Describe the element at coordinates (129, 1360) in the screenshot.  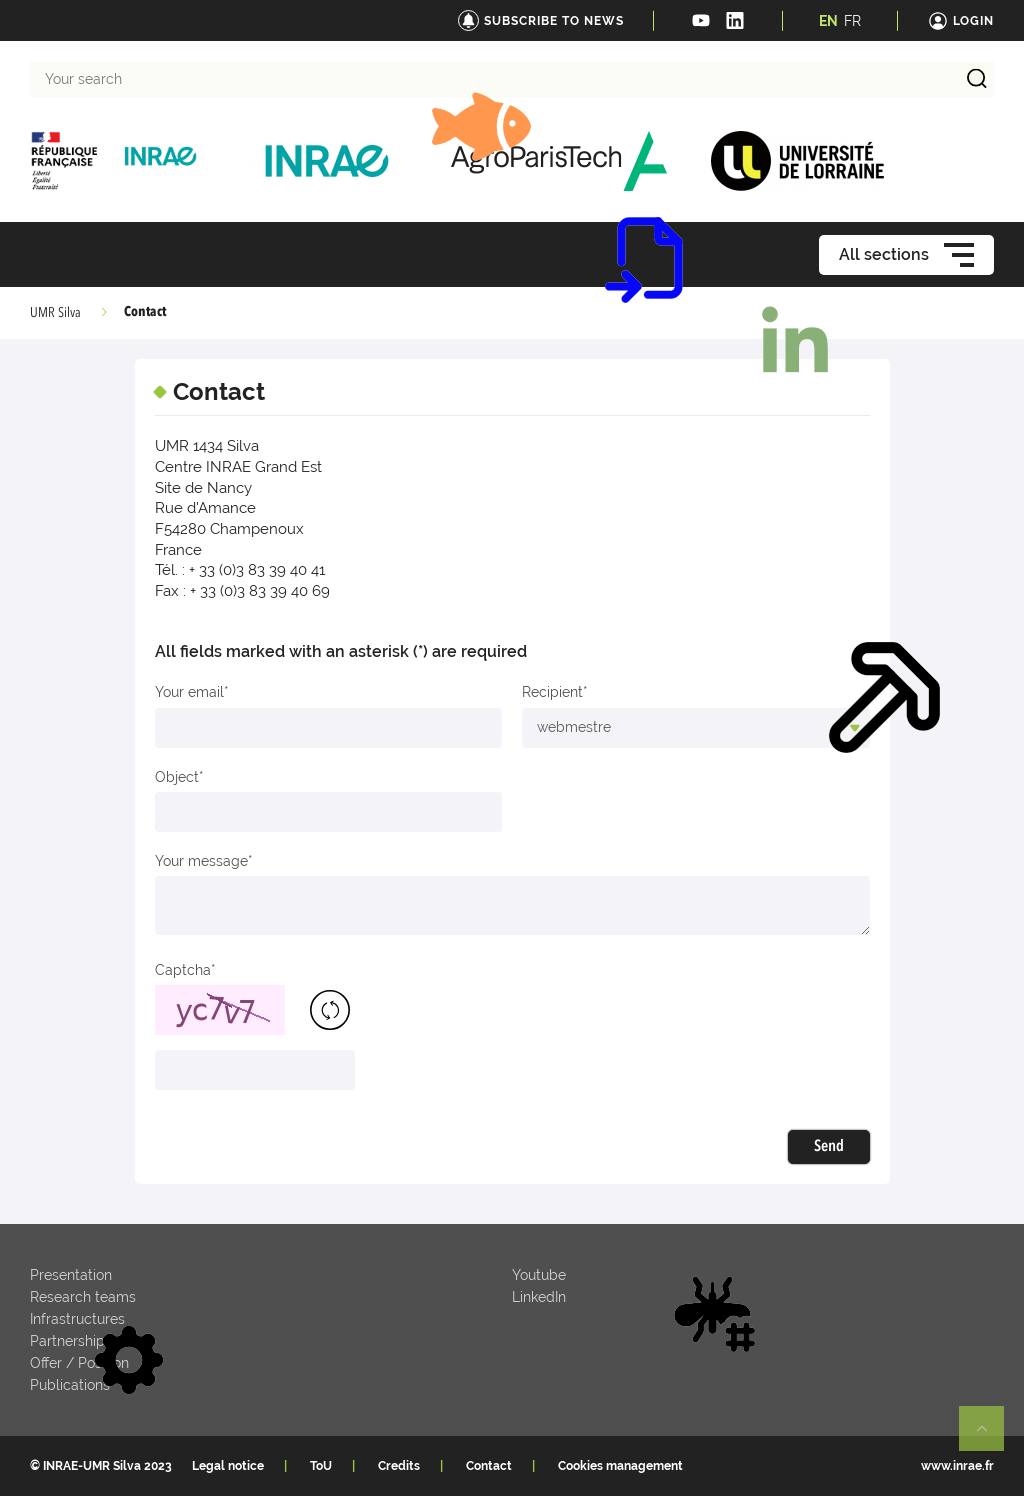
I see `access settings or preferences` at that location.